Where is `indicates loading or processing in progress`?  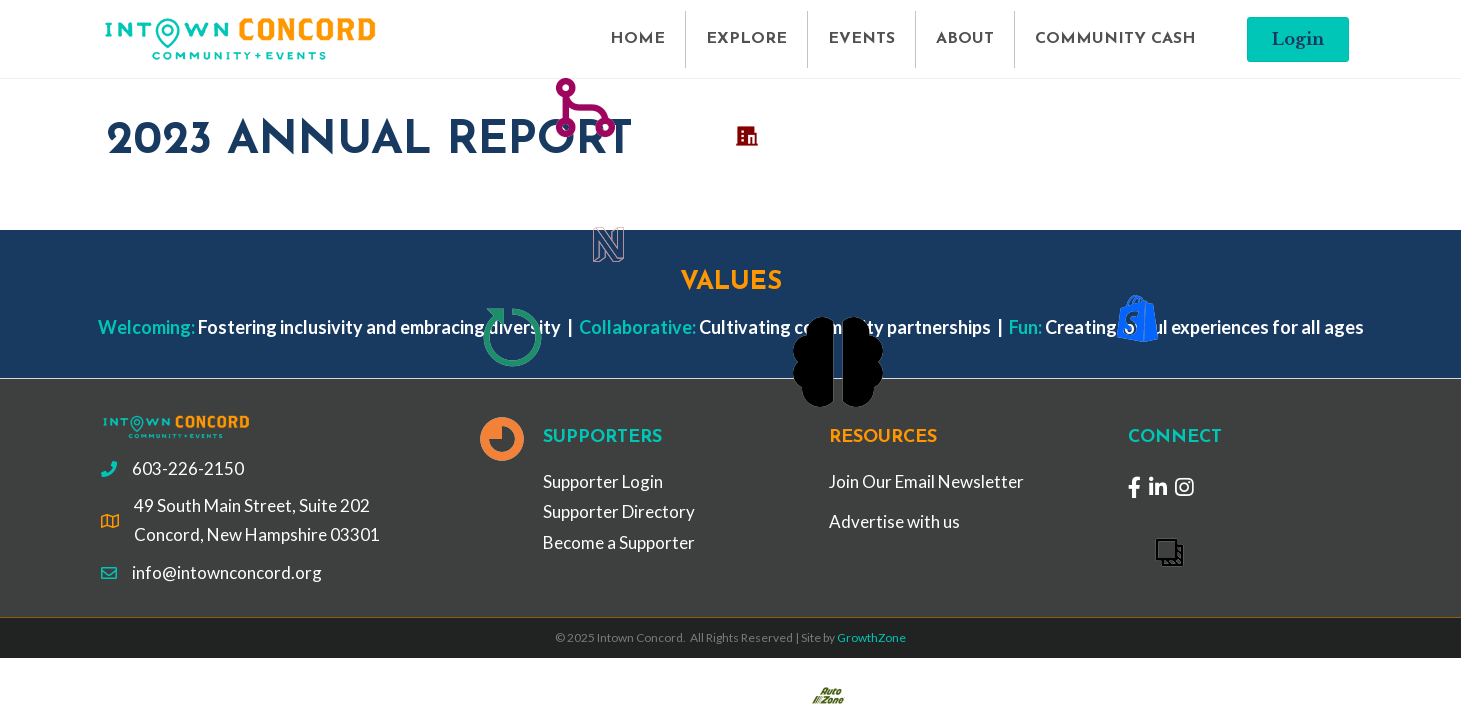
indicates loading or processing in progress is located at coordinates (502, 439).